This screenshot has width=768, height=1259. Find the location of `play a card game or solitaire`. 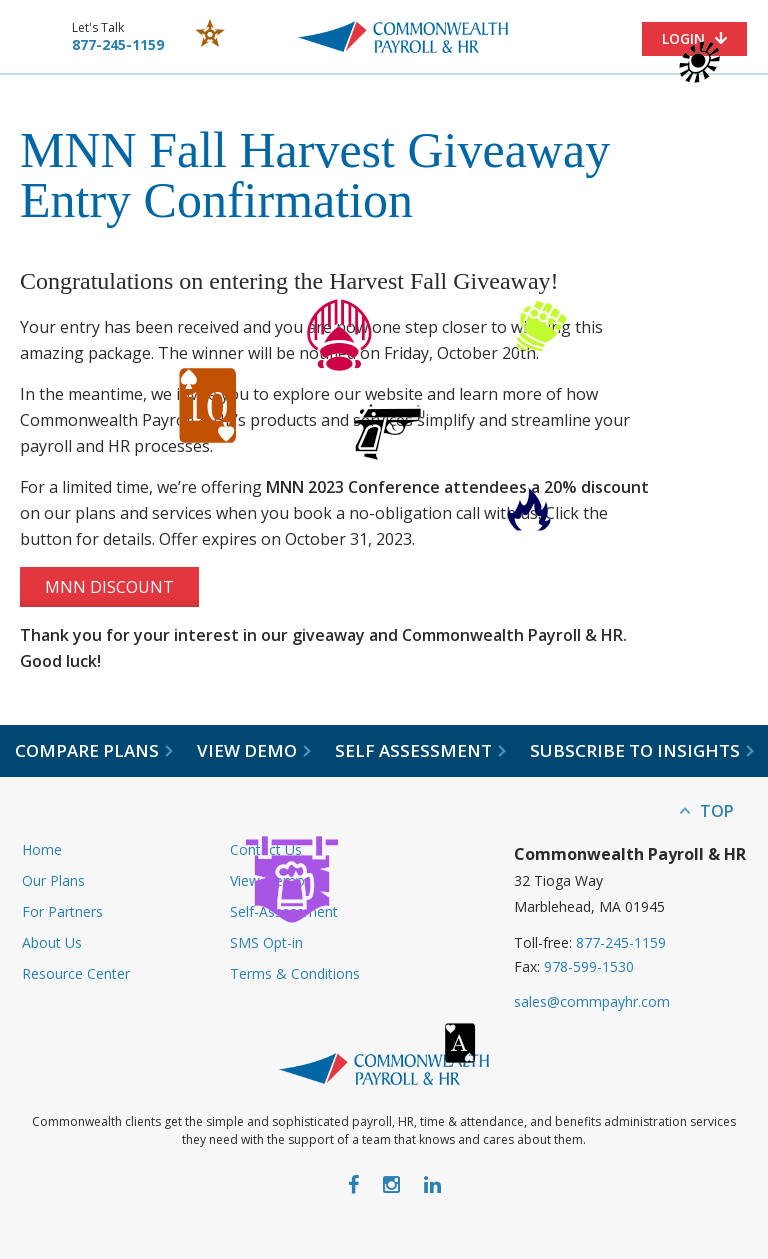

play a card game or solitaire is located at coordinates (460, 1043).